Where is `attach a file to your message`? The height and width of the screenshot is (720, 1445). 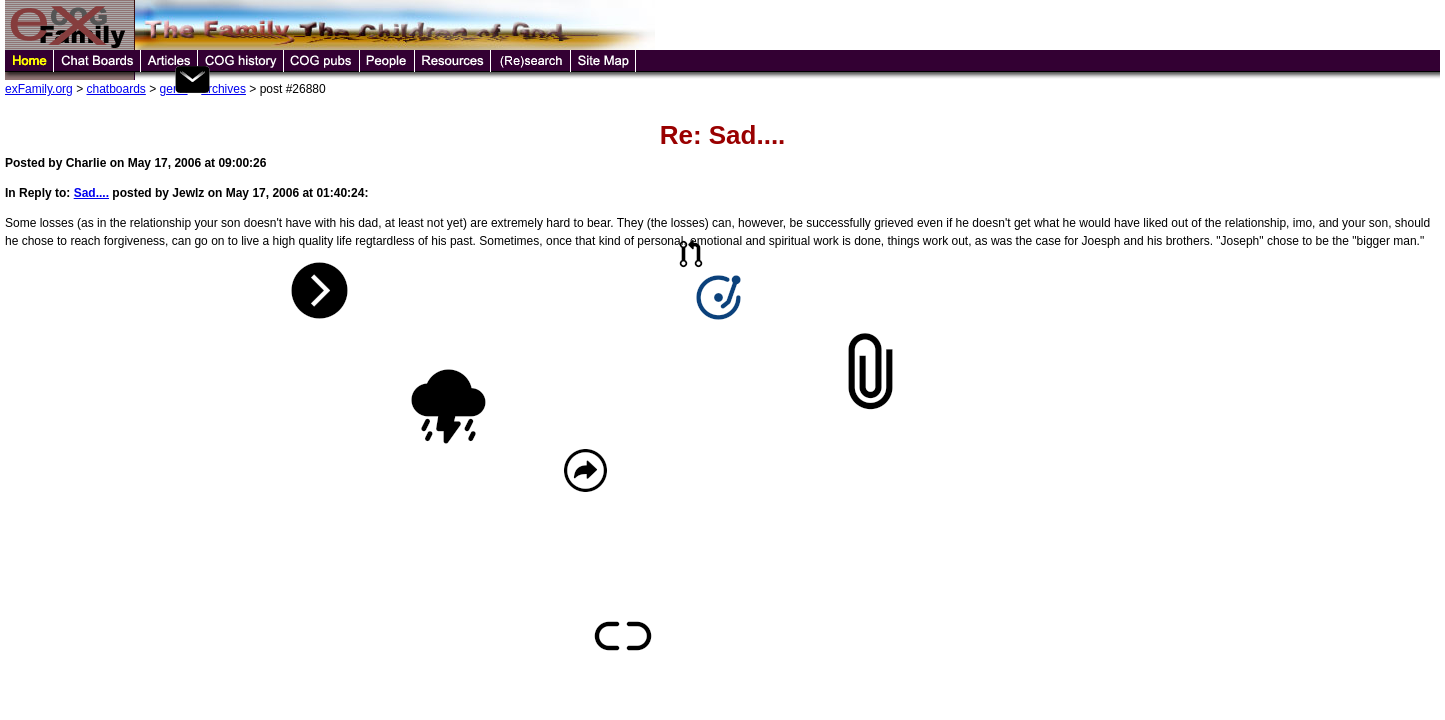 attach a file to your message is located at coordinates (870, 371).